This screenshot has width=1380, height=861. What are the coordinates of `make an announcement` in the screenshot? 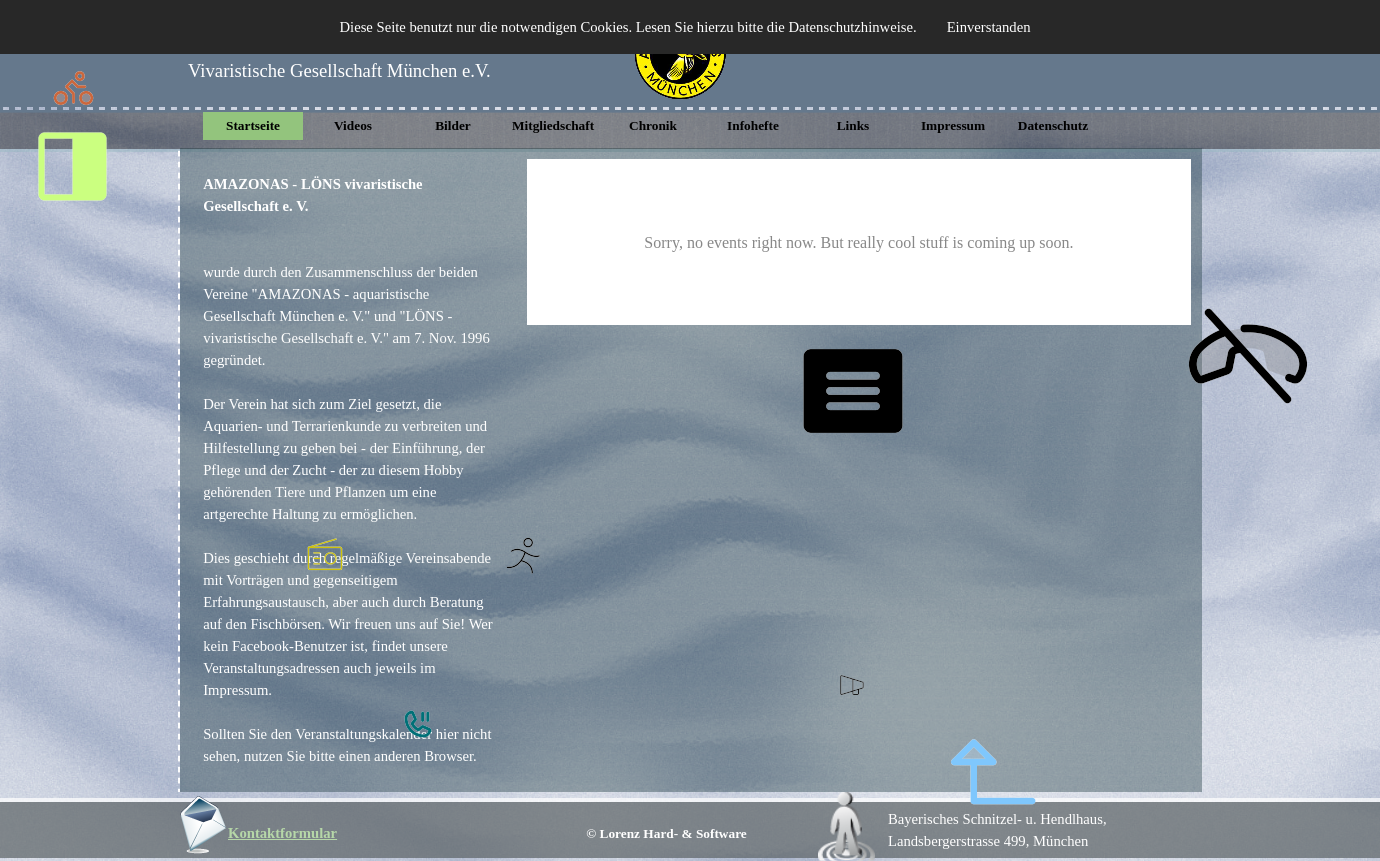 It's located at (851, 686).